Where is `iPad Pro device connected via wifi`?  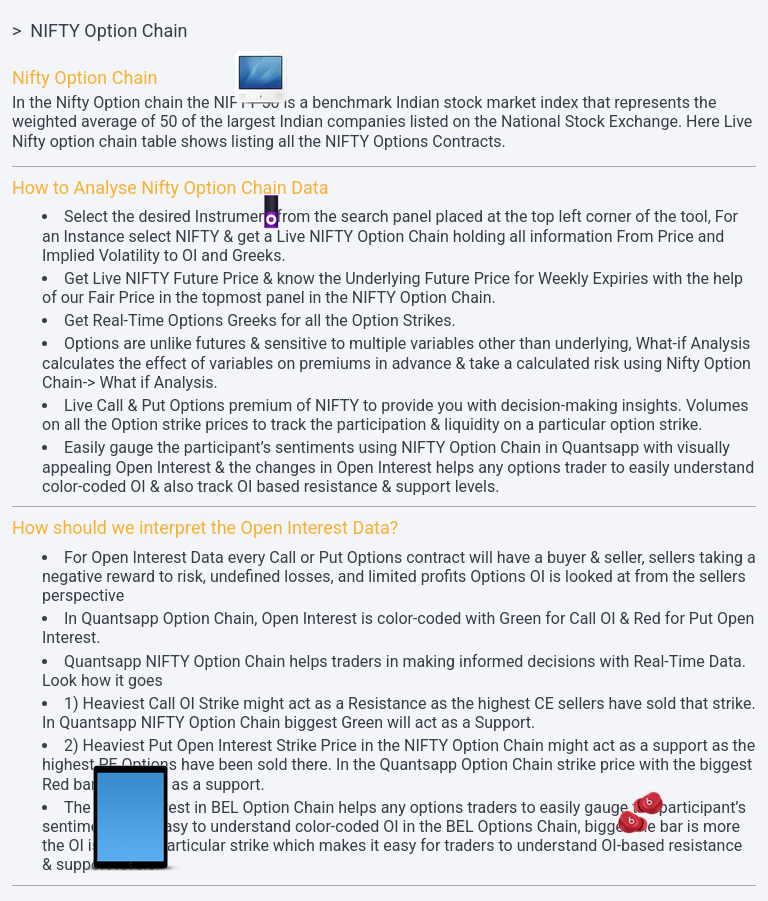 iPad Pro device connected via wifi is located at coordinates (130, 817).